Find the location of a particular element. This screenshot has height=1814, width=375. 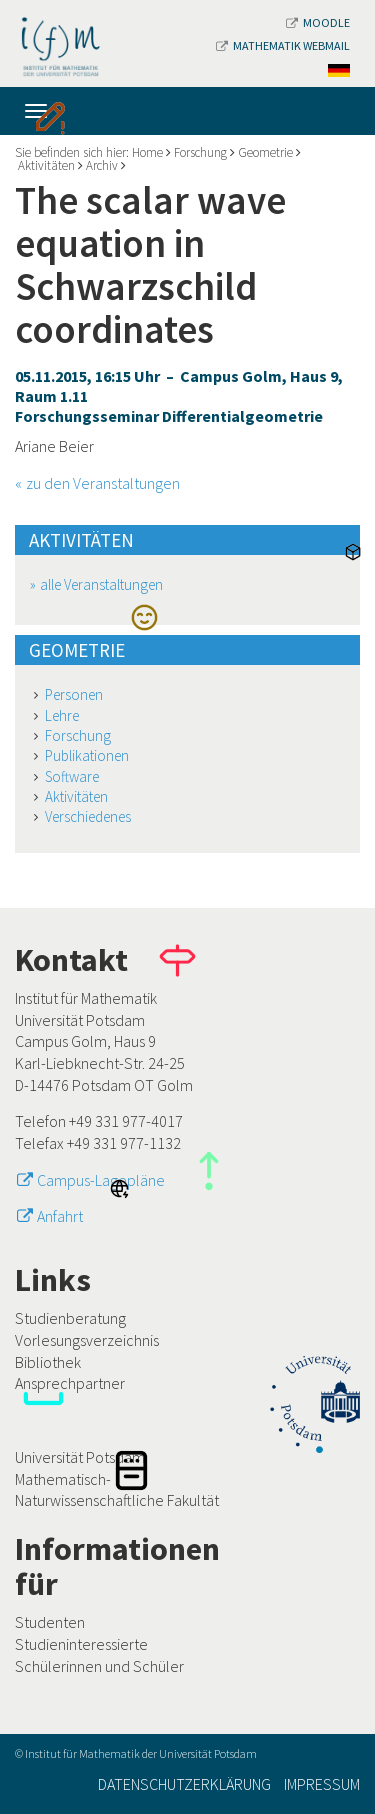

rate your experience positively is located at coordinates (144, 617).